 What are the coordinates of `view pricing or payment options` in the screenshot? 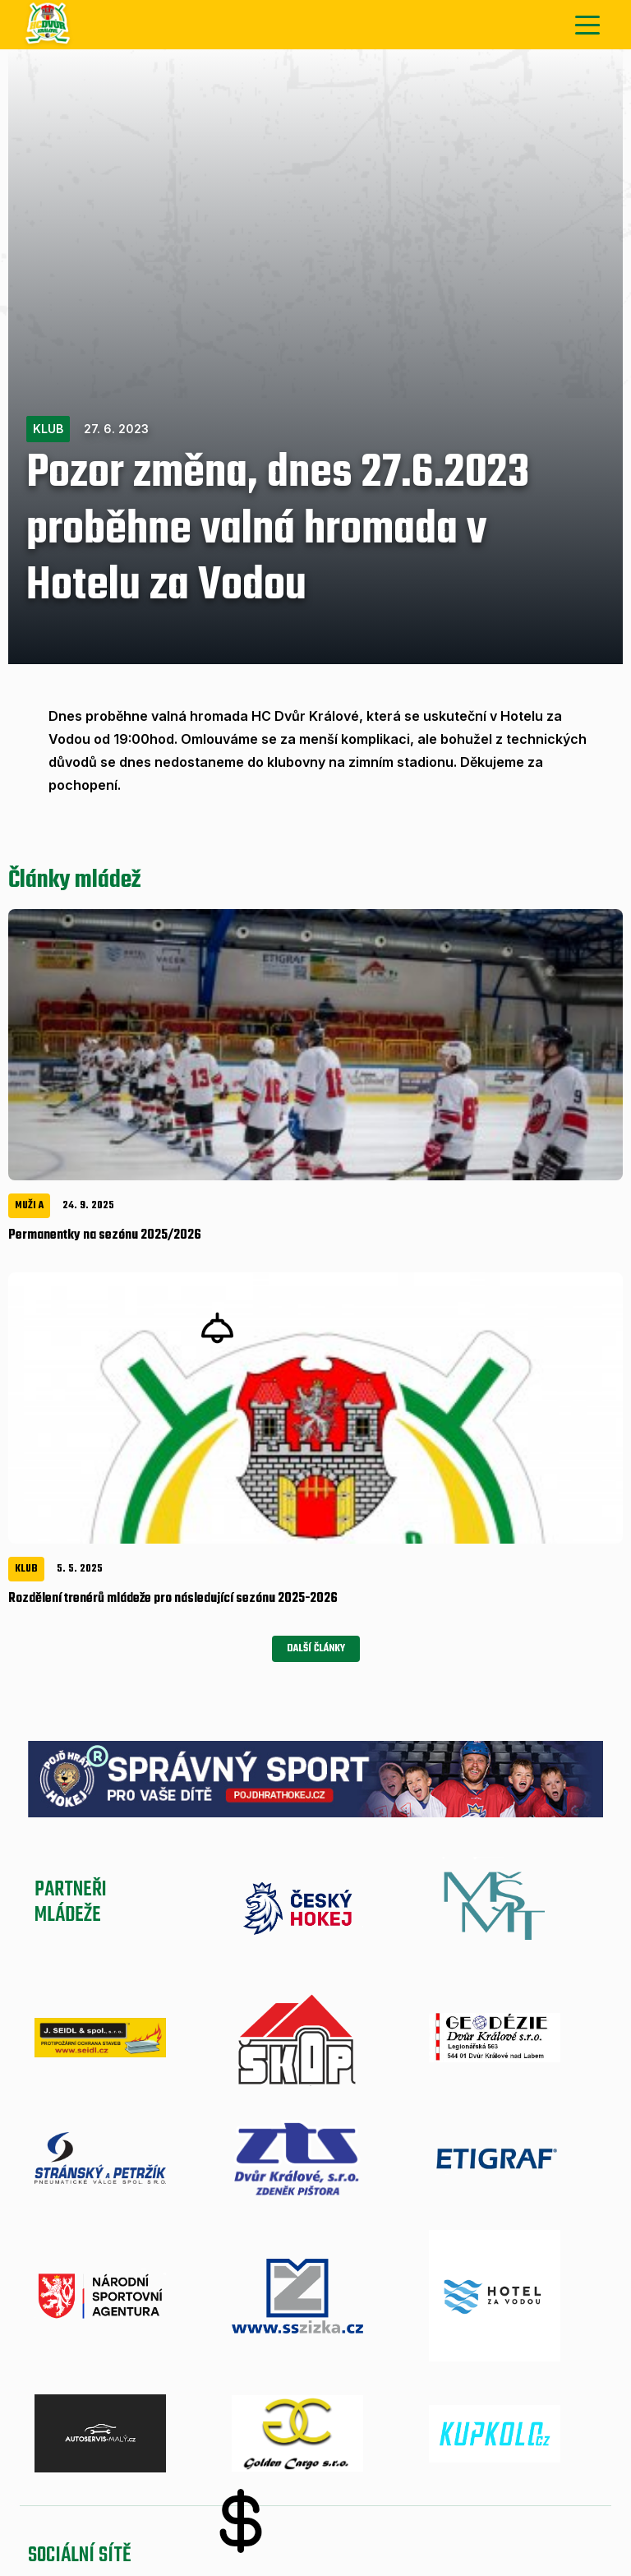 It's located at (241, 2521).